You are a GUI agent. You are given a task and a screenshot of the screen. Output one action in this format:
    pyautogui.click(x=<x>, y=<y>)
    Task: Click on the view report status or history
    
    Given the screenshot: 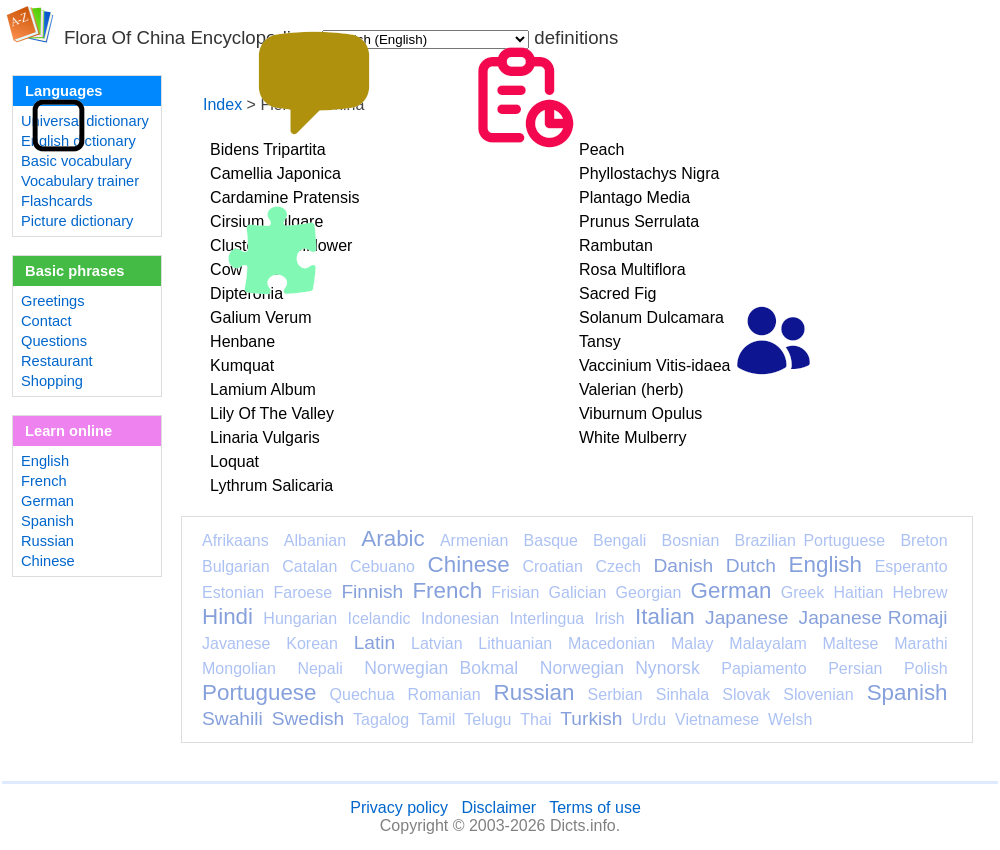 What is the action you would take?
    pyautogui.click(x=521, y=95)
    